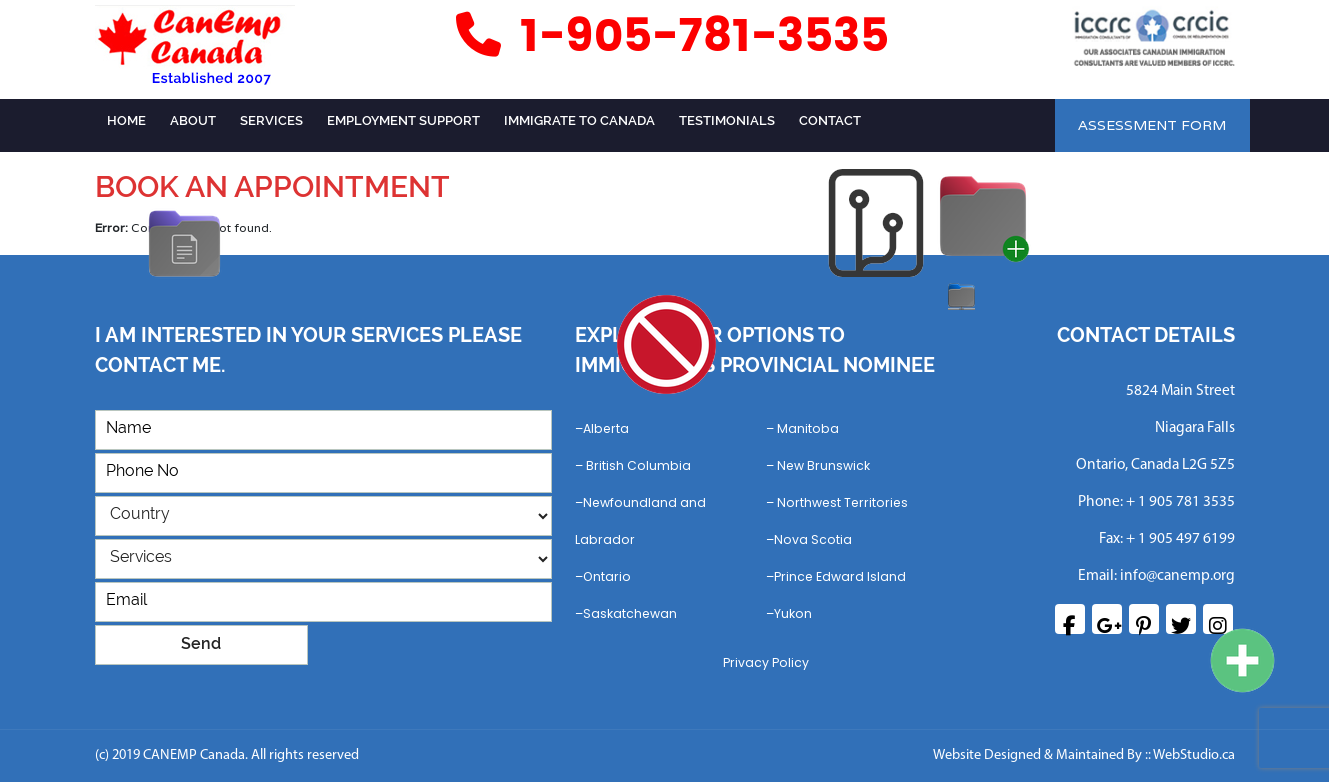 This screenshot has width=1329, height=782. What do you see at coordinates (184, 243) in the screenshot?
I see `open your documents folder` at bounding box center [184, 243].